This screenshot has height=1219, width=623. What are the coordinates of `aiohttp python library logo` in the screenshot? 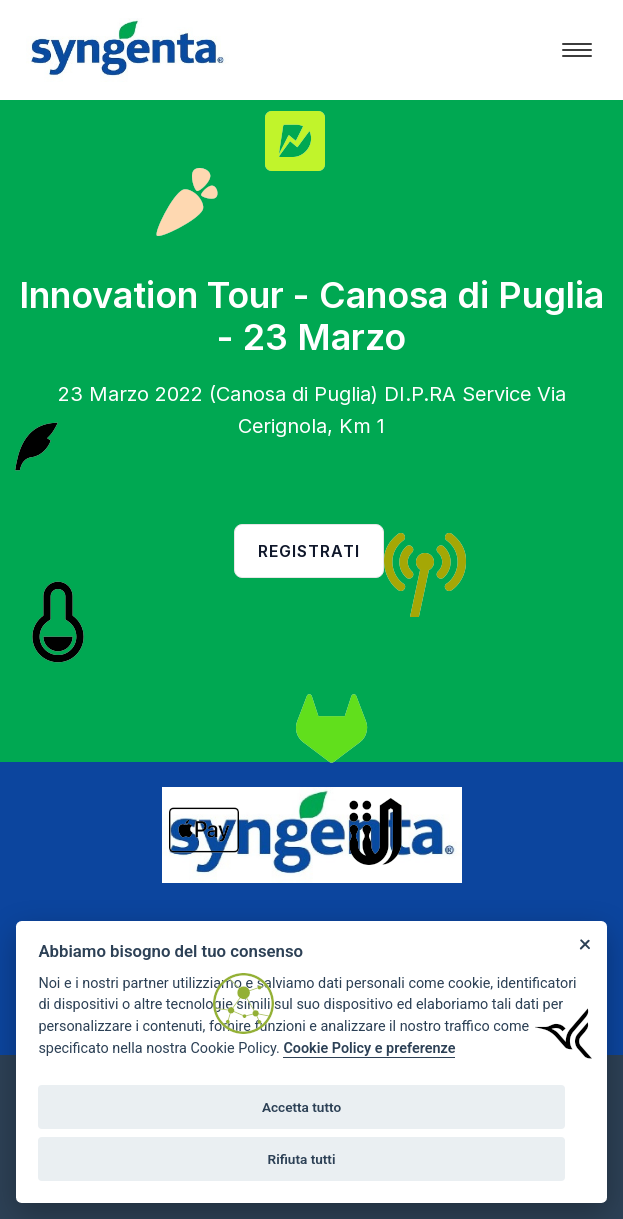 It's located at (243, 1003).